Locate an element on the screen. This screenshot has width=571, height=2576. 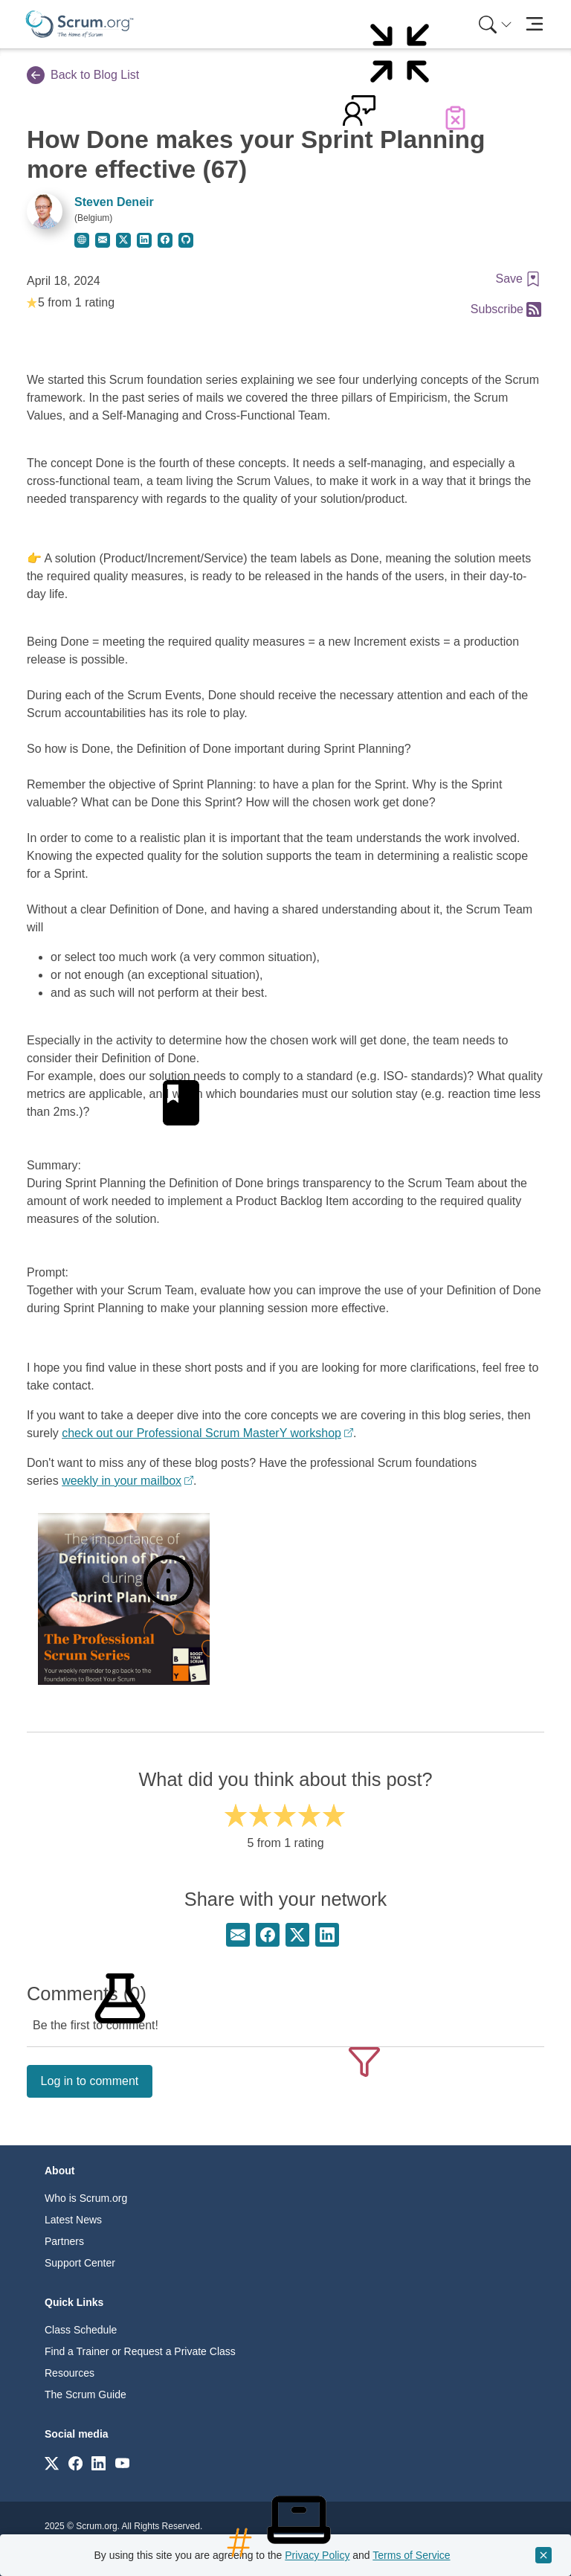
submit feedback or comments is located at coordinates (360, 110).